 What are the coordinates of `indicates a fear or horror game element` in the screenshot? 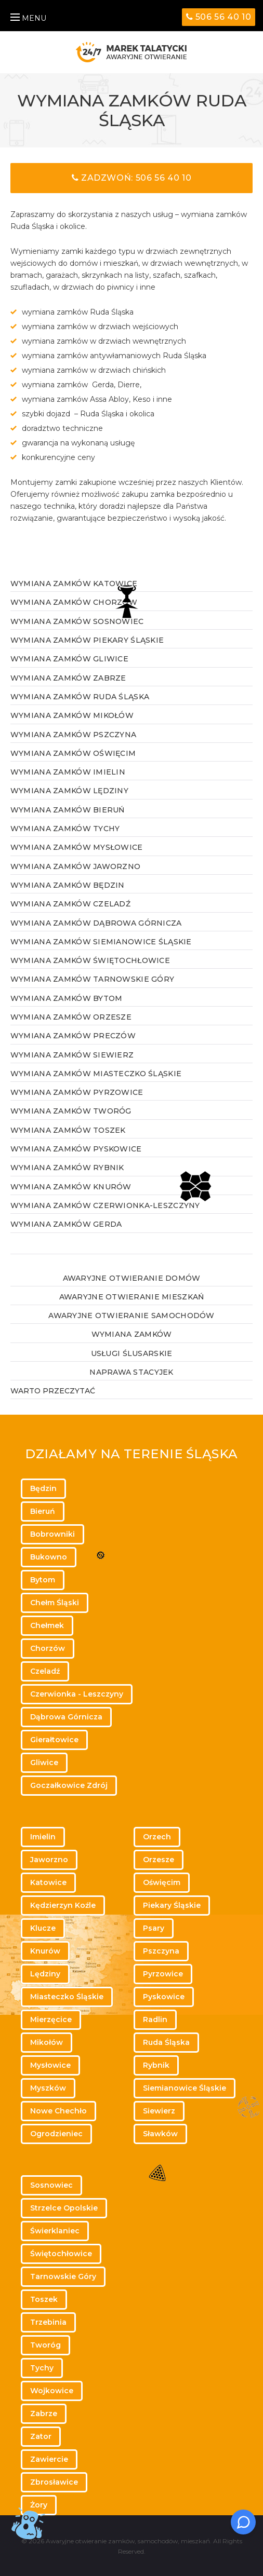 It's located at (28, 2524).